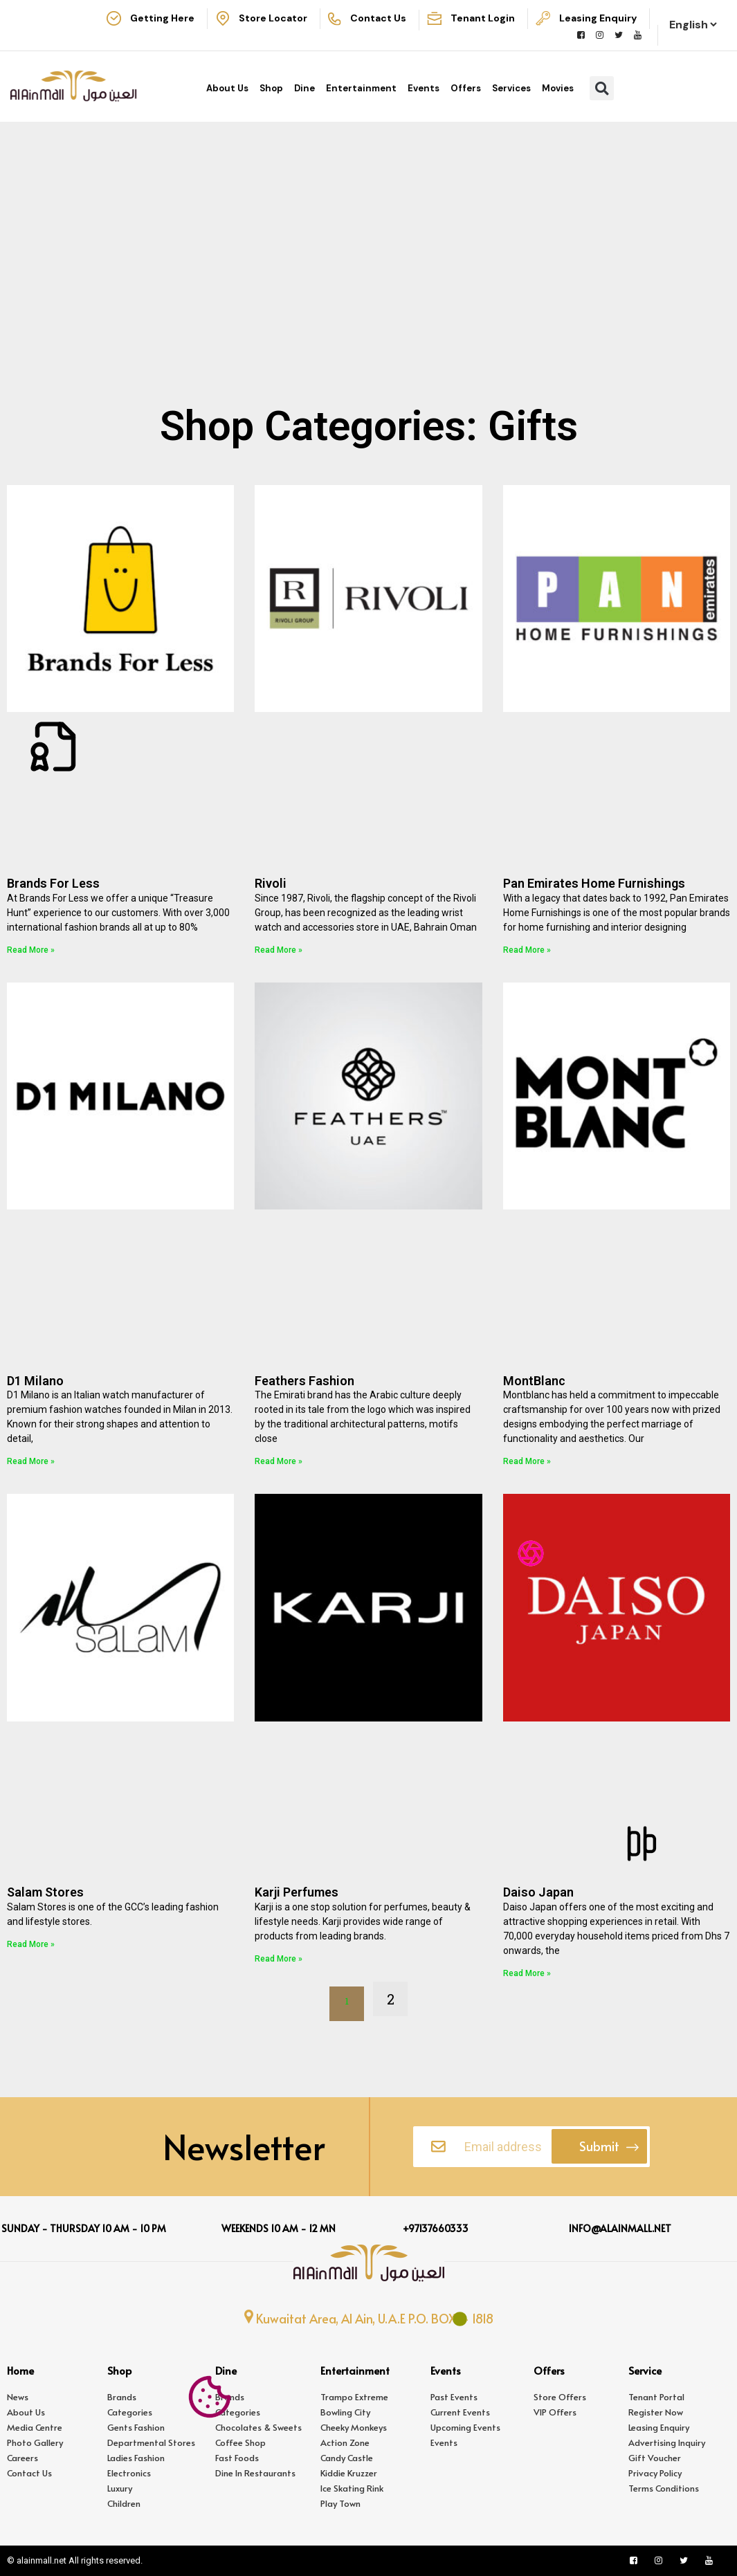 The height and width of the screenshot is (2576, 737). I want to click on adjust camera aperture settings, so click(531, 1553).